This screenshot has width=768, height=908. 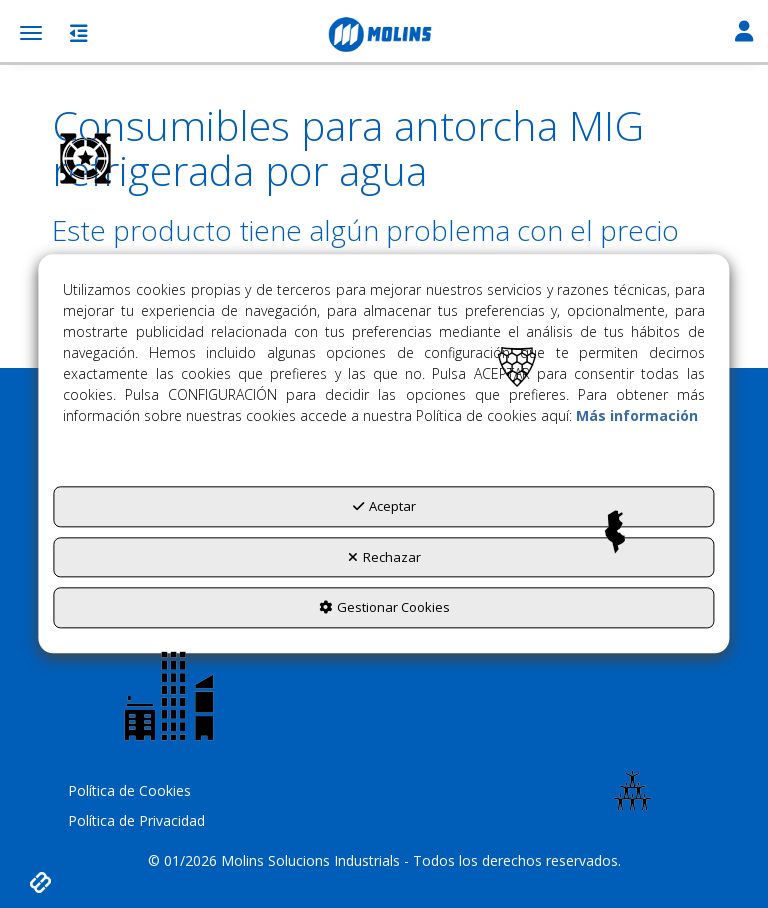 What do you see at coordinates (616, 531) in the screenshot?
I see `select tunisia as your country or region` at bounding box center [616, 531].